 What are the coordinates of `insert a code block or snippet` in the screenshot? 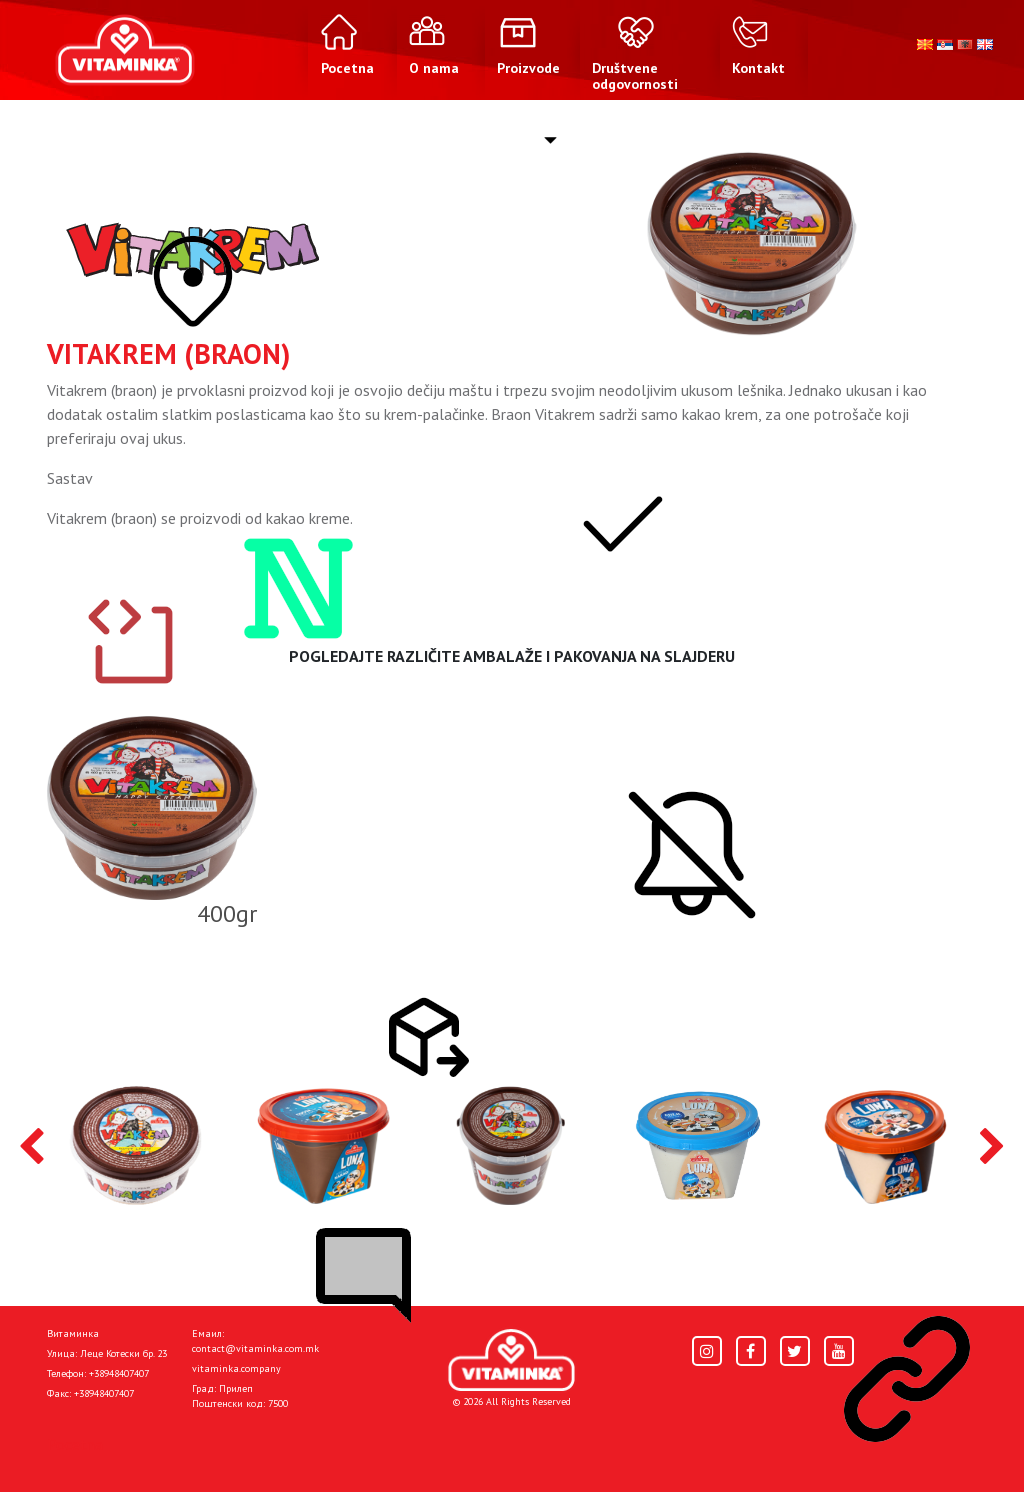 It's located at (134, 645).